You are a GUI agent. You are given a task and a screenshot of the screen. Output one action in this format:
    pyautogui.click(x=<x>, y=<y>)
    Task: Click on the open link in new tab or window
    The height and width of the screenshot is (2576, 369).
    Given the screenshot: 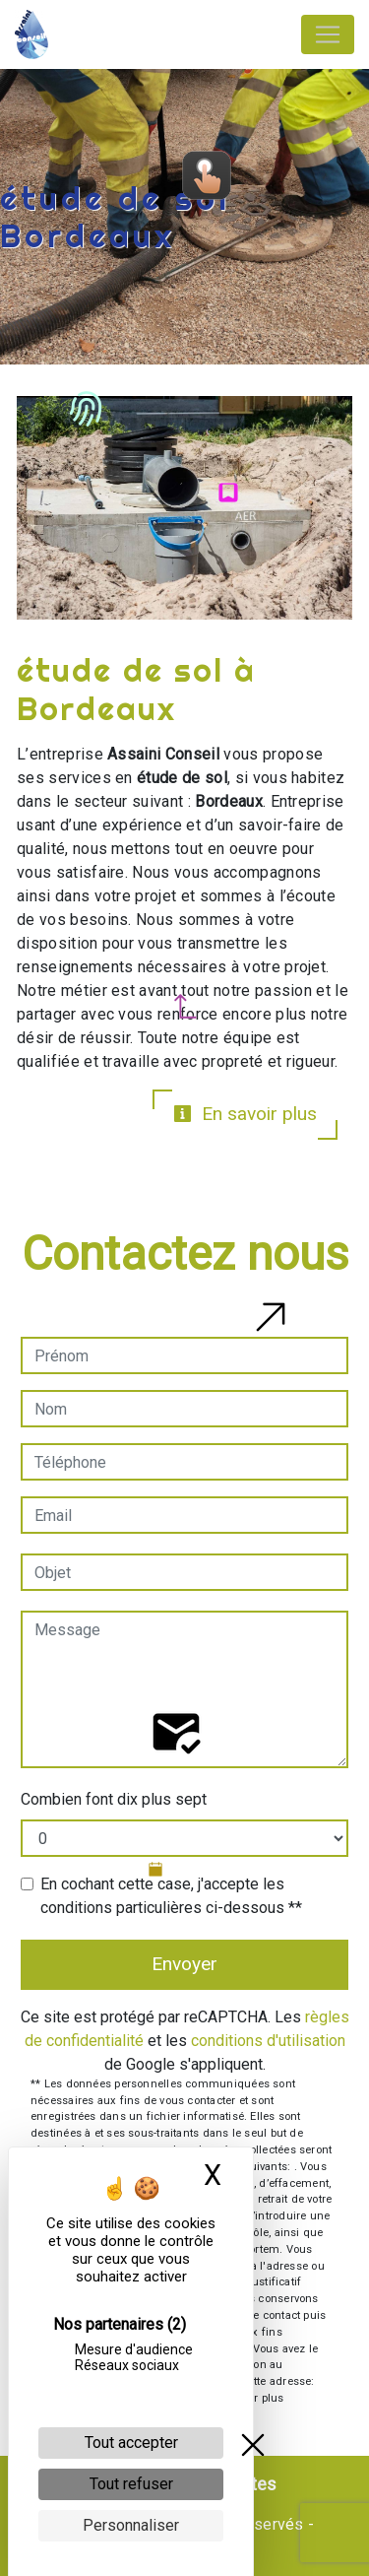 What is the action you would take?
    pyautogui.click(x=271, y=1317)
    